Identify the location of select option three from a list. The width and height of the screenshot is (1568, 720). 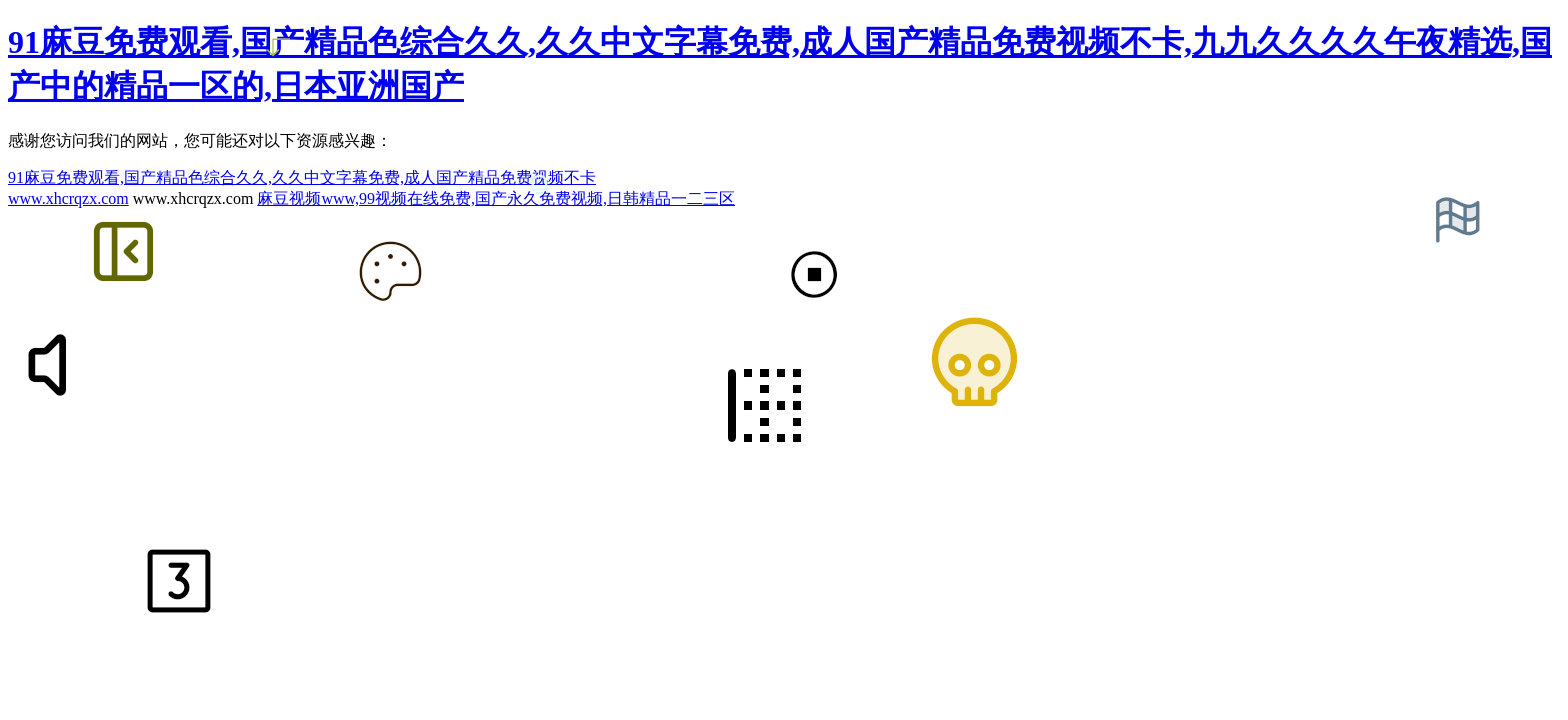
(179, 581).